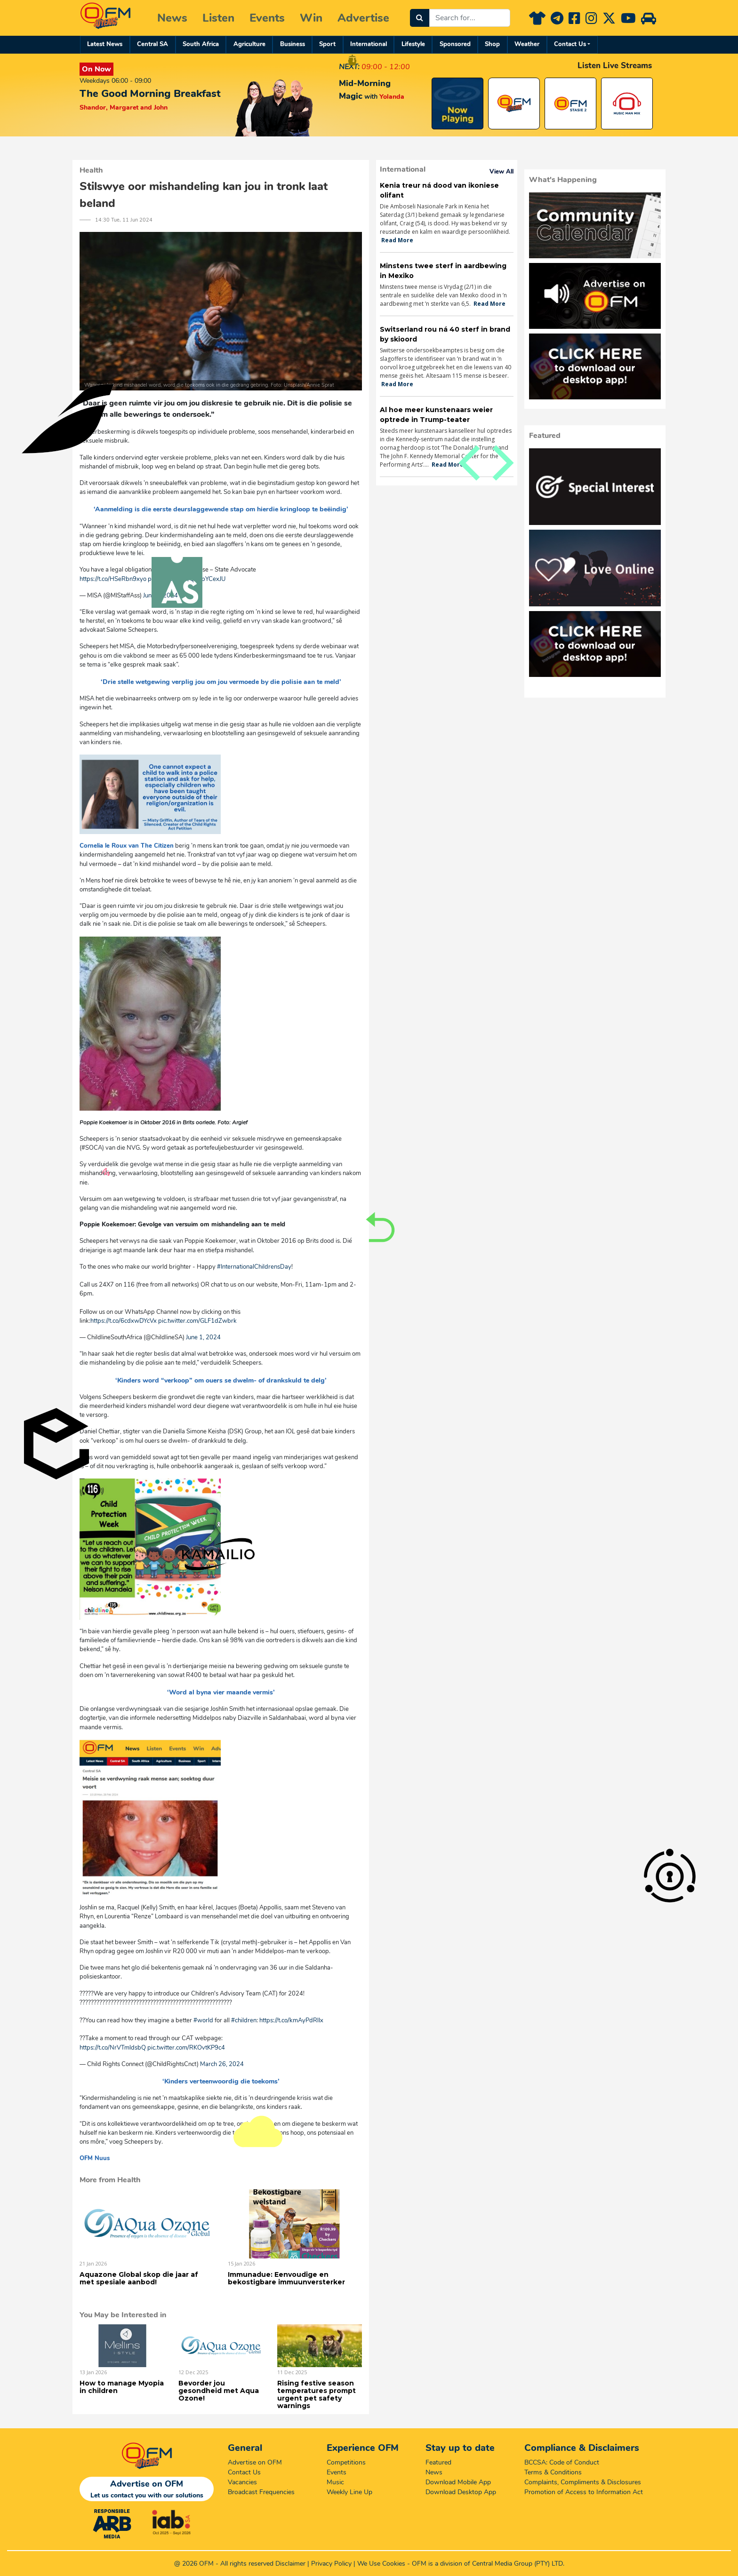 The width and height of the screenshot is (738, 2576). What do you see at coordinates (352, 60) in the screenshot?
I see `iconjar app logo` at bounding box center [352, 60].